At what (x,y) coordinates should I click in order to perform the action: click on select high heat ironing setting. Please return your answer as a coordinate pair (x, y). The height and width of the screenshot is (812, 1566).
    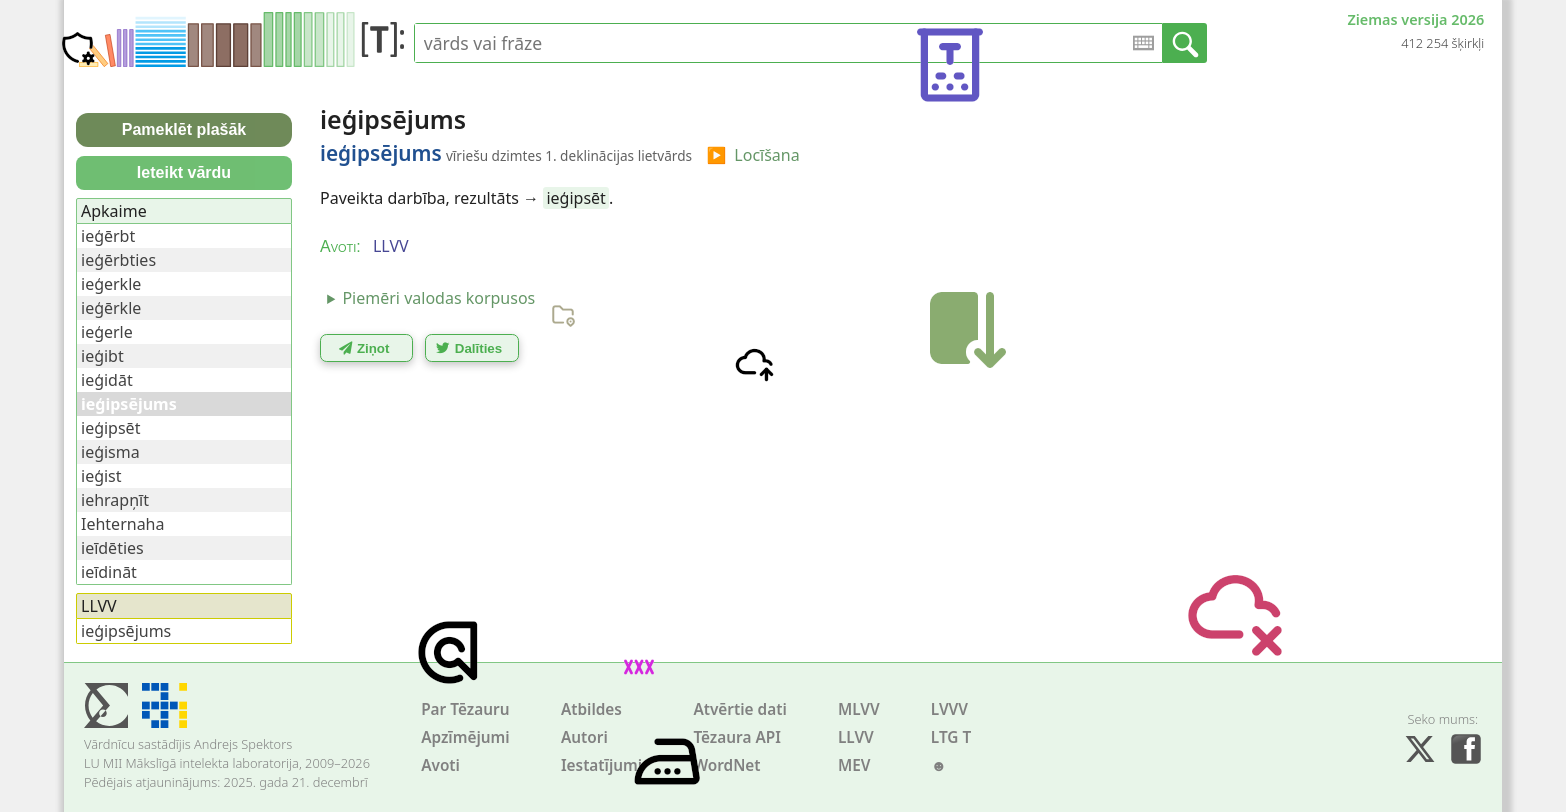
    Looking at the image, I should click on (667, 761).